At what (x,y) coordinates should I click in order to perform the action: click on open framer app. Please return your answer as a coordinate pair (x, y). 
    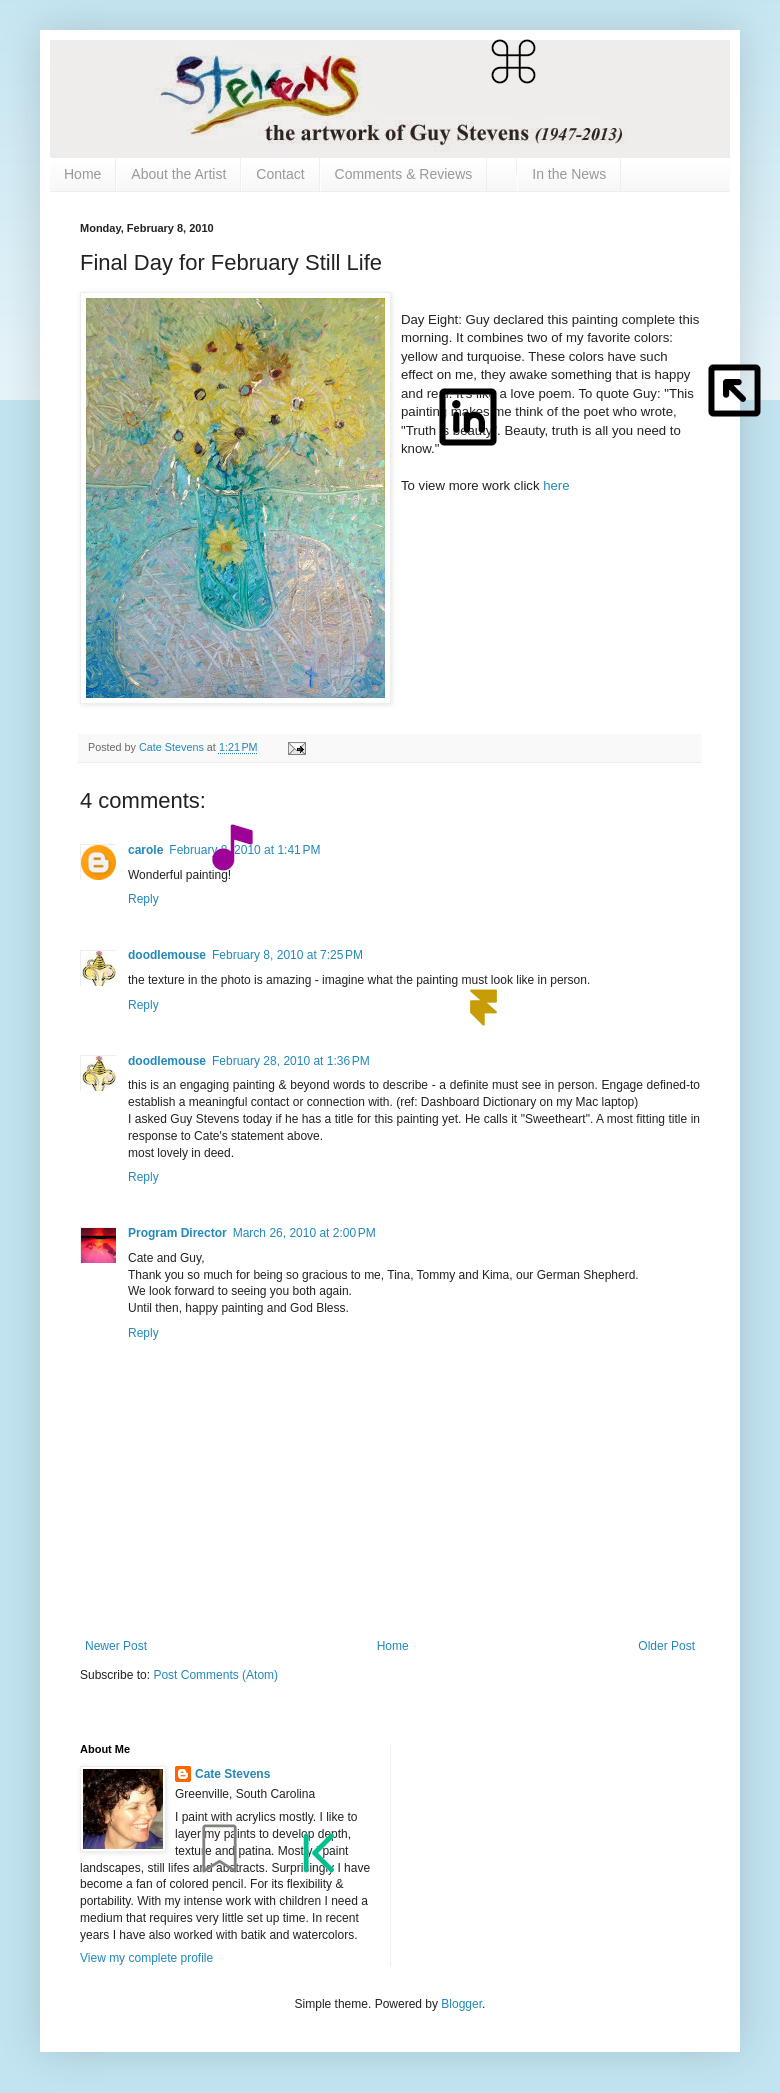
    Looking at the image, I should click on (483, 1005).